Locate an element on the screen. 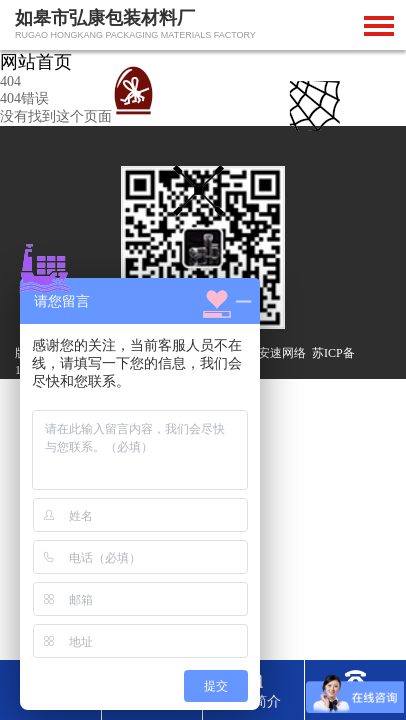 The width and height of the screenshot is (406, 720). player health or life remaining is located at coordinates (217, 304).